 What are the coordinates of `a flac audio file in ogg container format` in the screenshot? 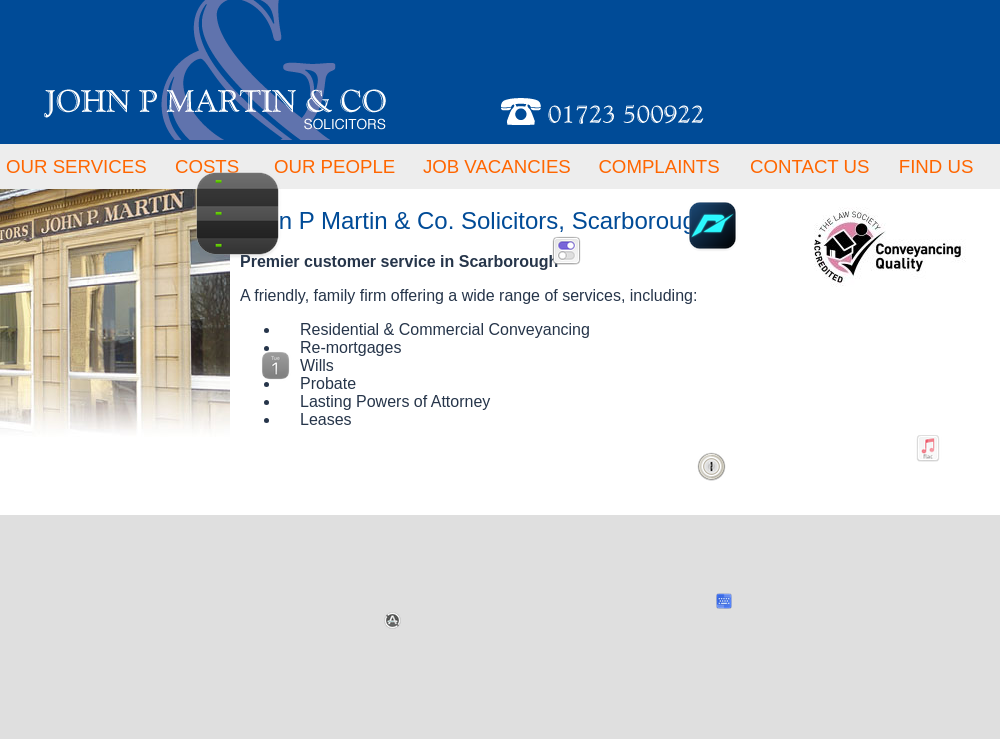 It's located at (928, 448).